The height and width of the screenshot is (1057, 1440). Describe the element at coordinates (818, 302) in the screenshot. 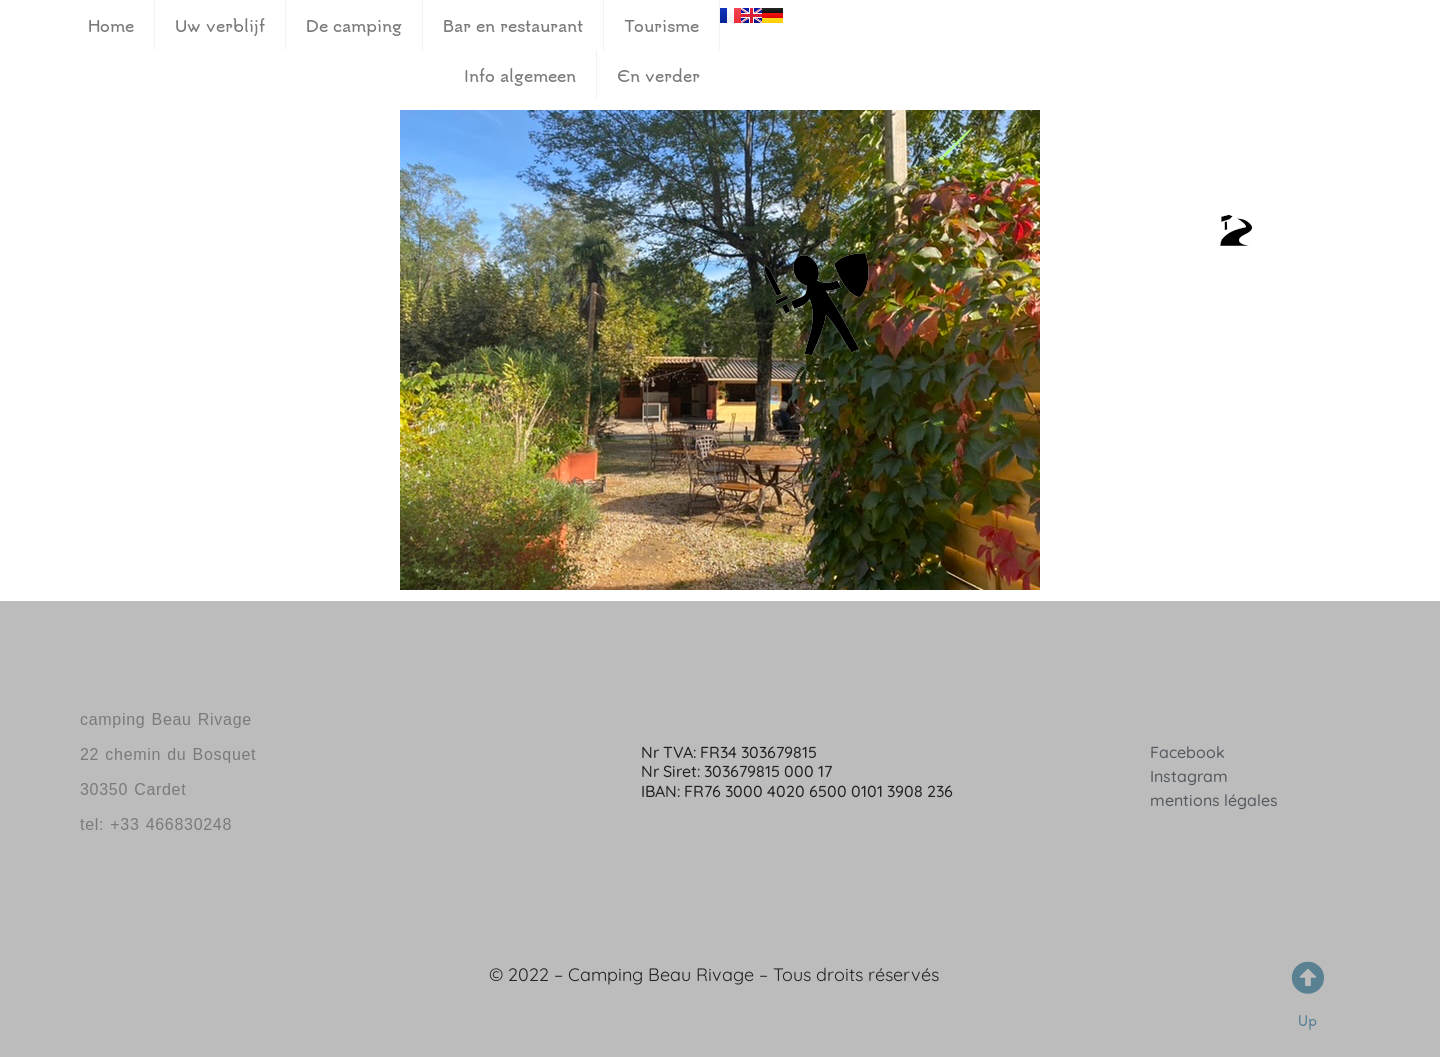

I see `select warrior or fighter class` at that location.